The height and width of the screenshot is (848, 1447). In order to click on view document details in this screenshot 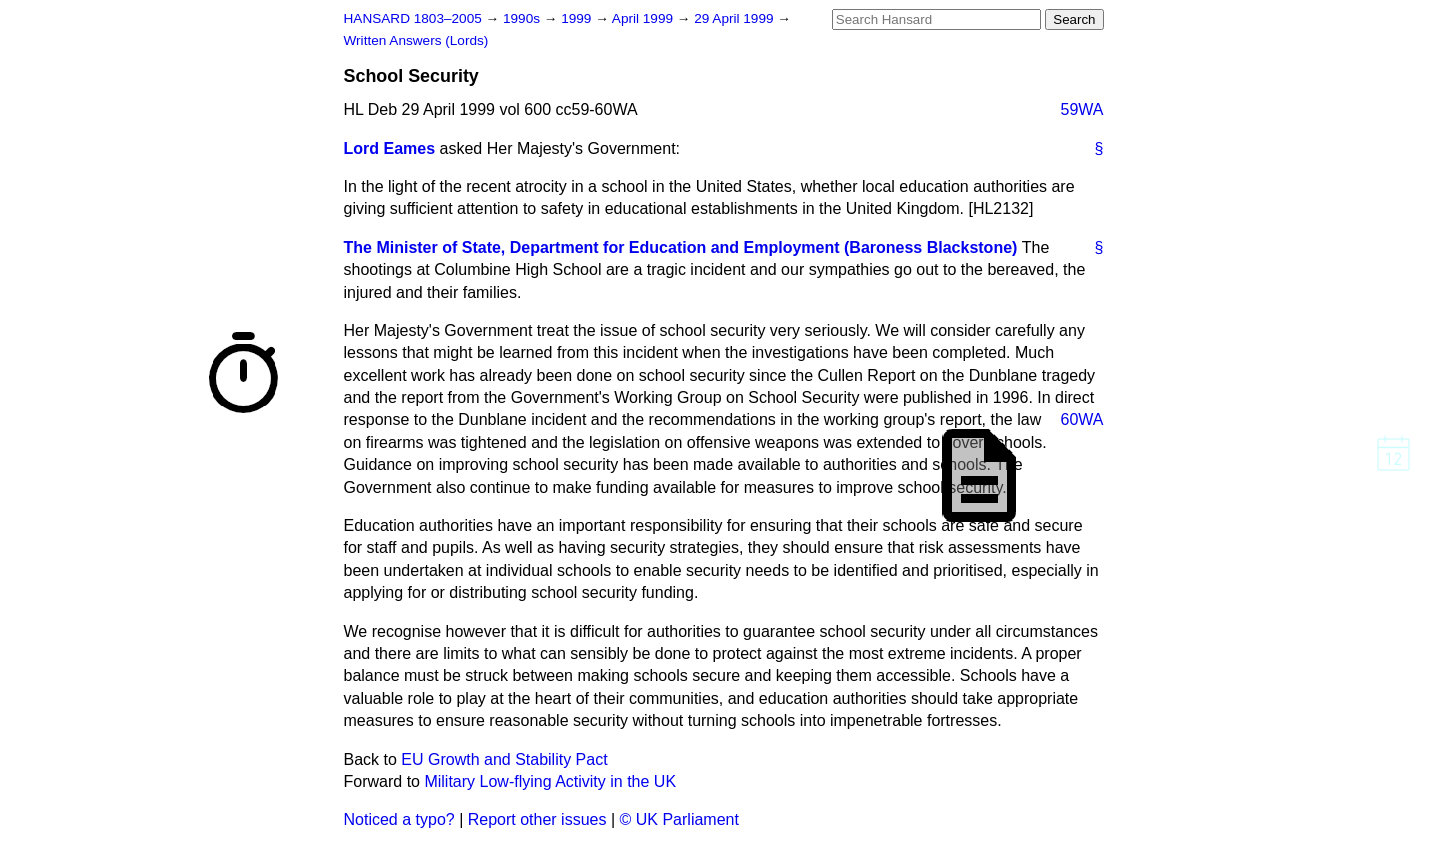, I will do `click(979, 475)`.